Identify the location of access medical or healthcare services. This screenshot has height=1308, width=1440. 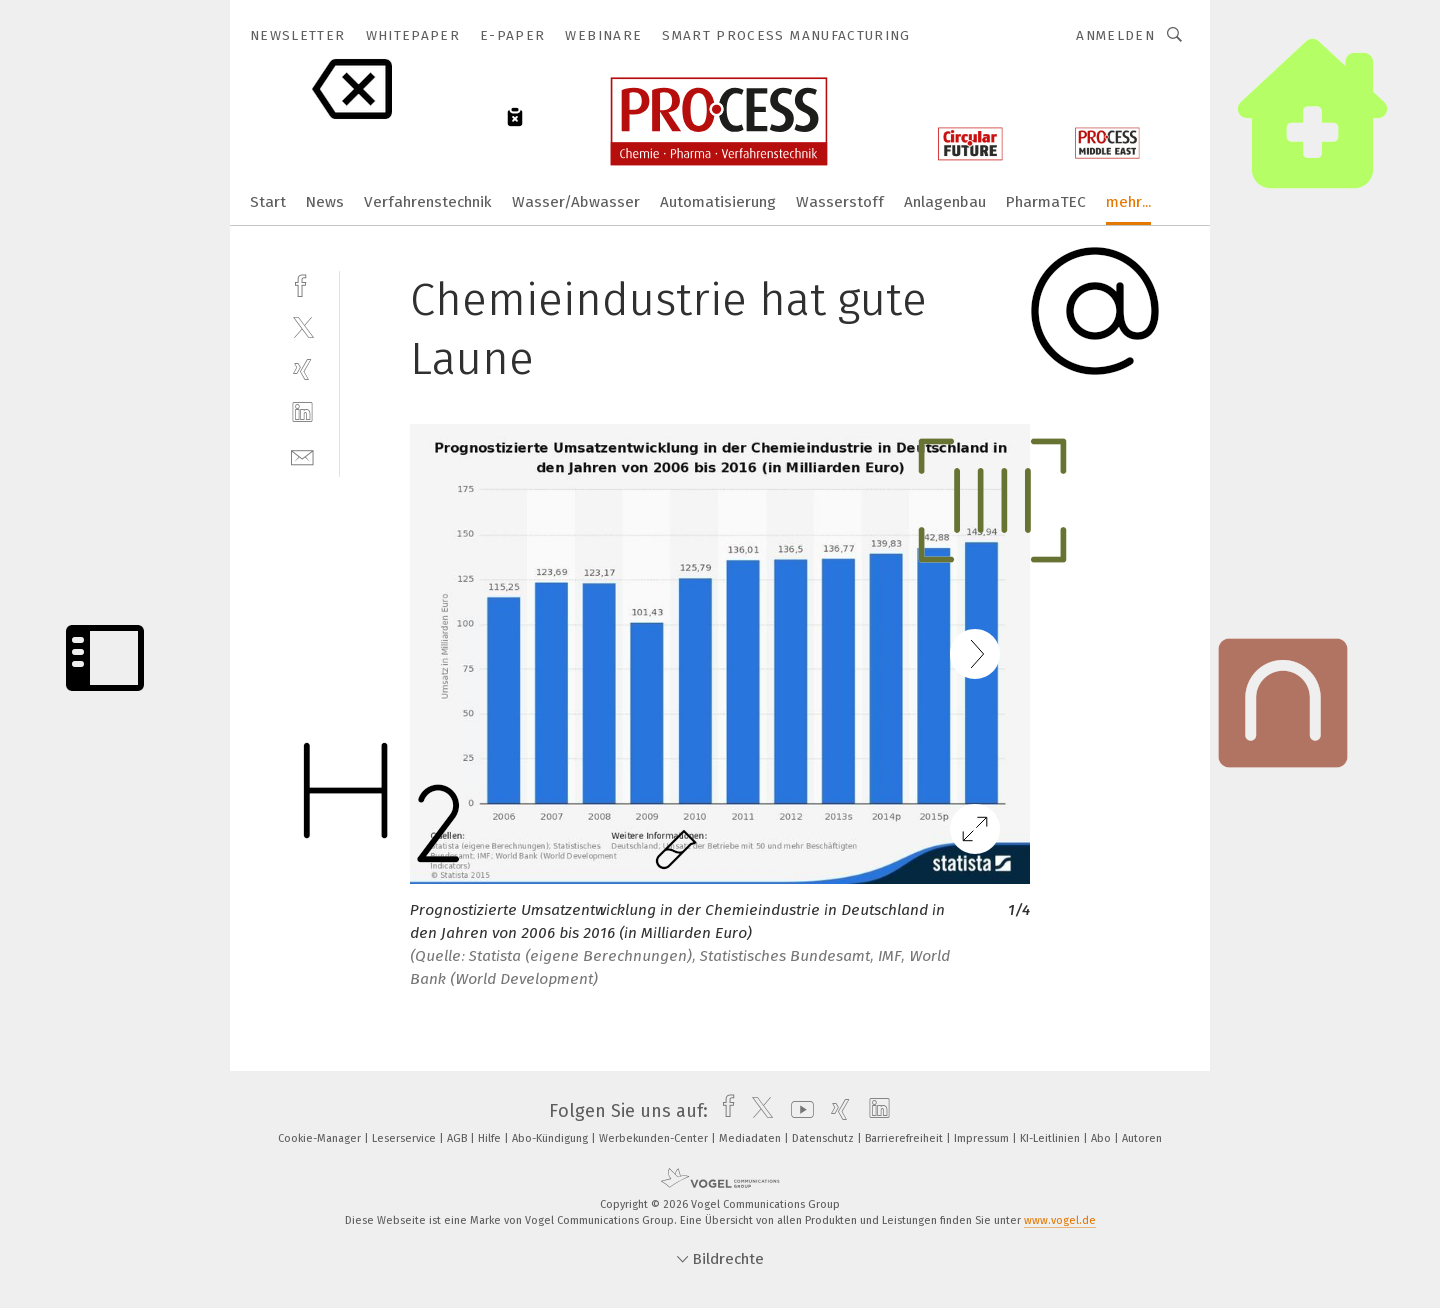
(1312, 113).